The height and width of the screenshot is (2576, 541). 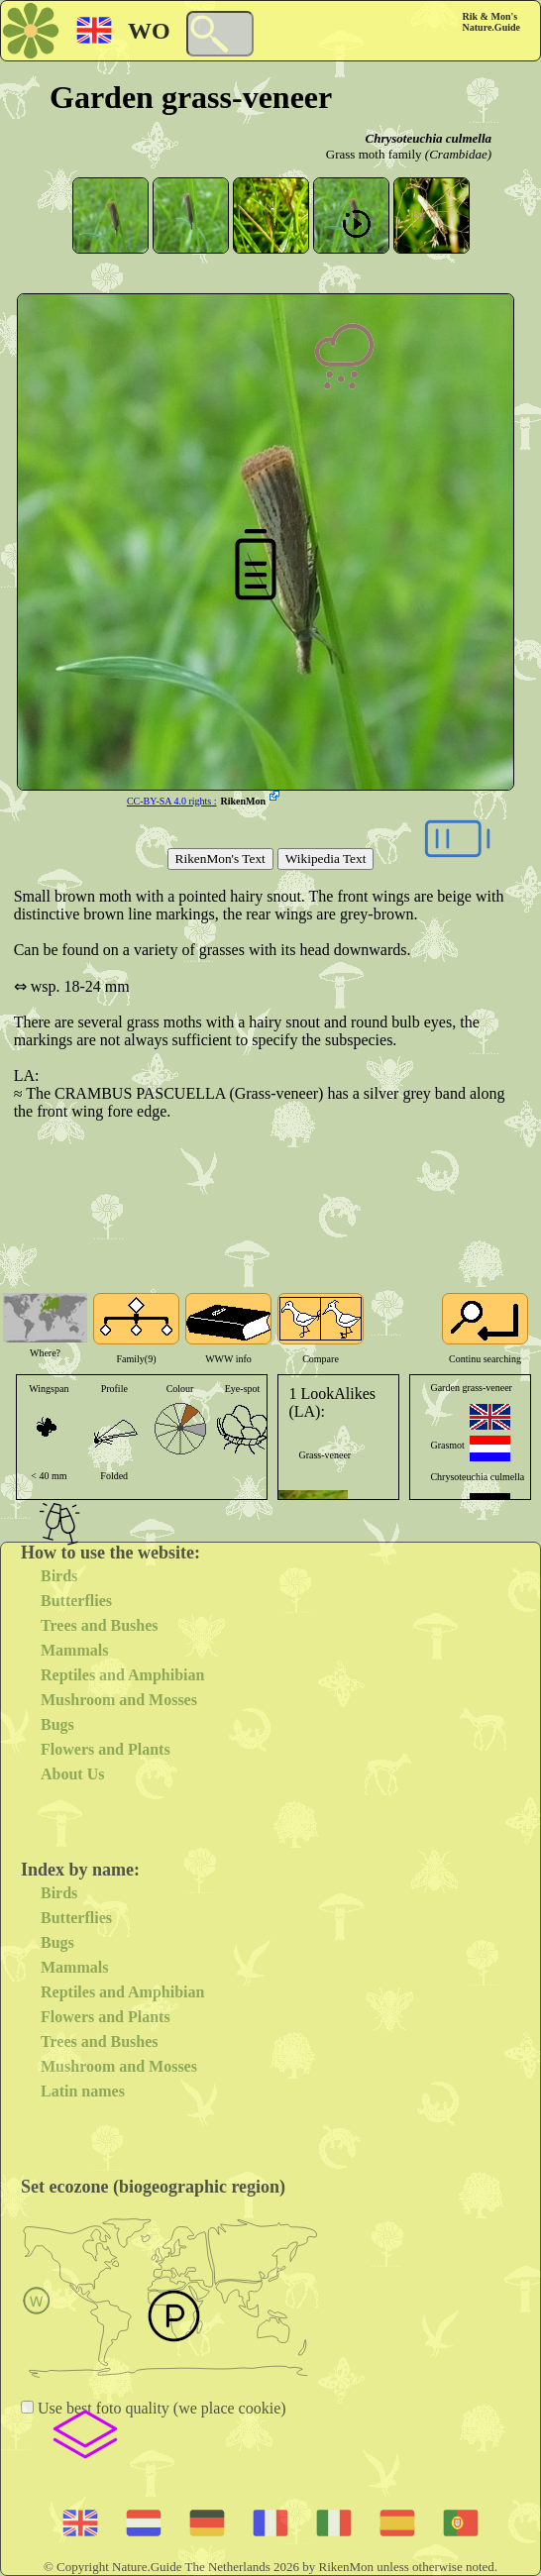 What do you see at coordinates (418, 215) in the screenshot?
I see `indicates Nigerian naira currency` at bounding box center [418, 215].